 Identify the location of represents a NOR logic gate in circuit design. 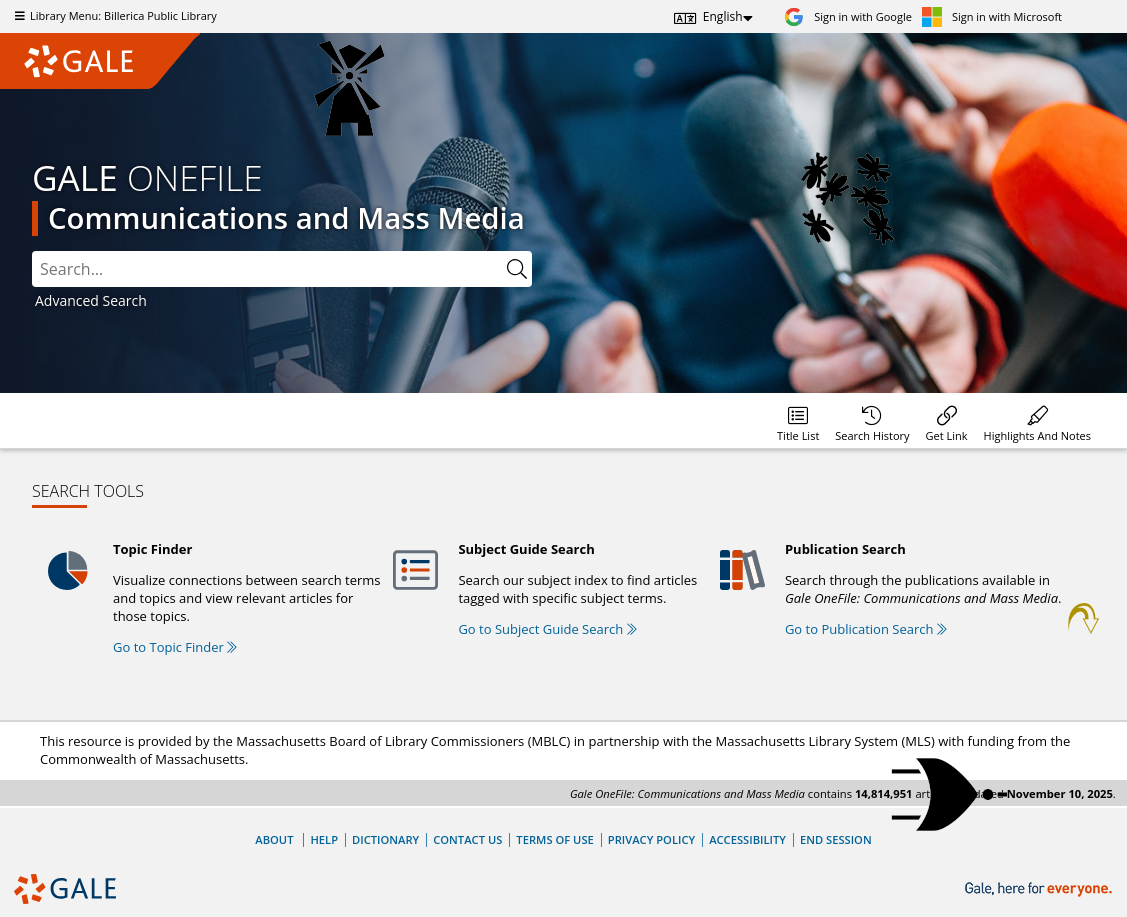
(949, 794).